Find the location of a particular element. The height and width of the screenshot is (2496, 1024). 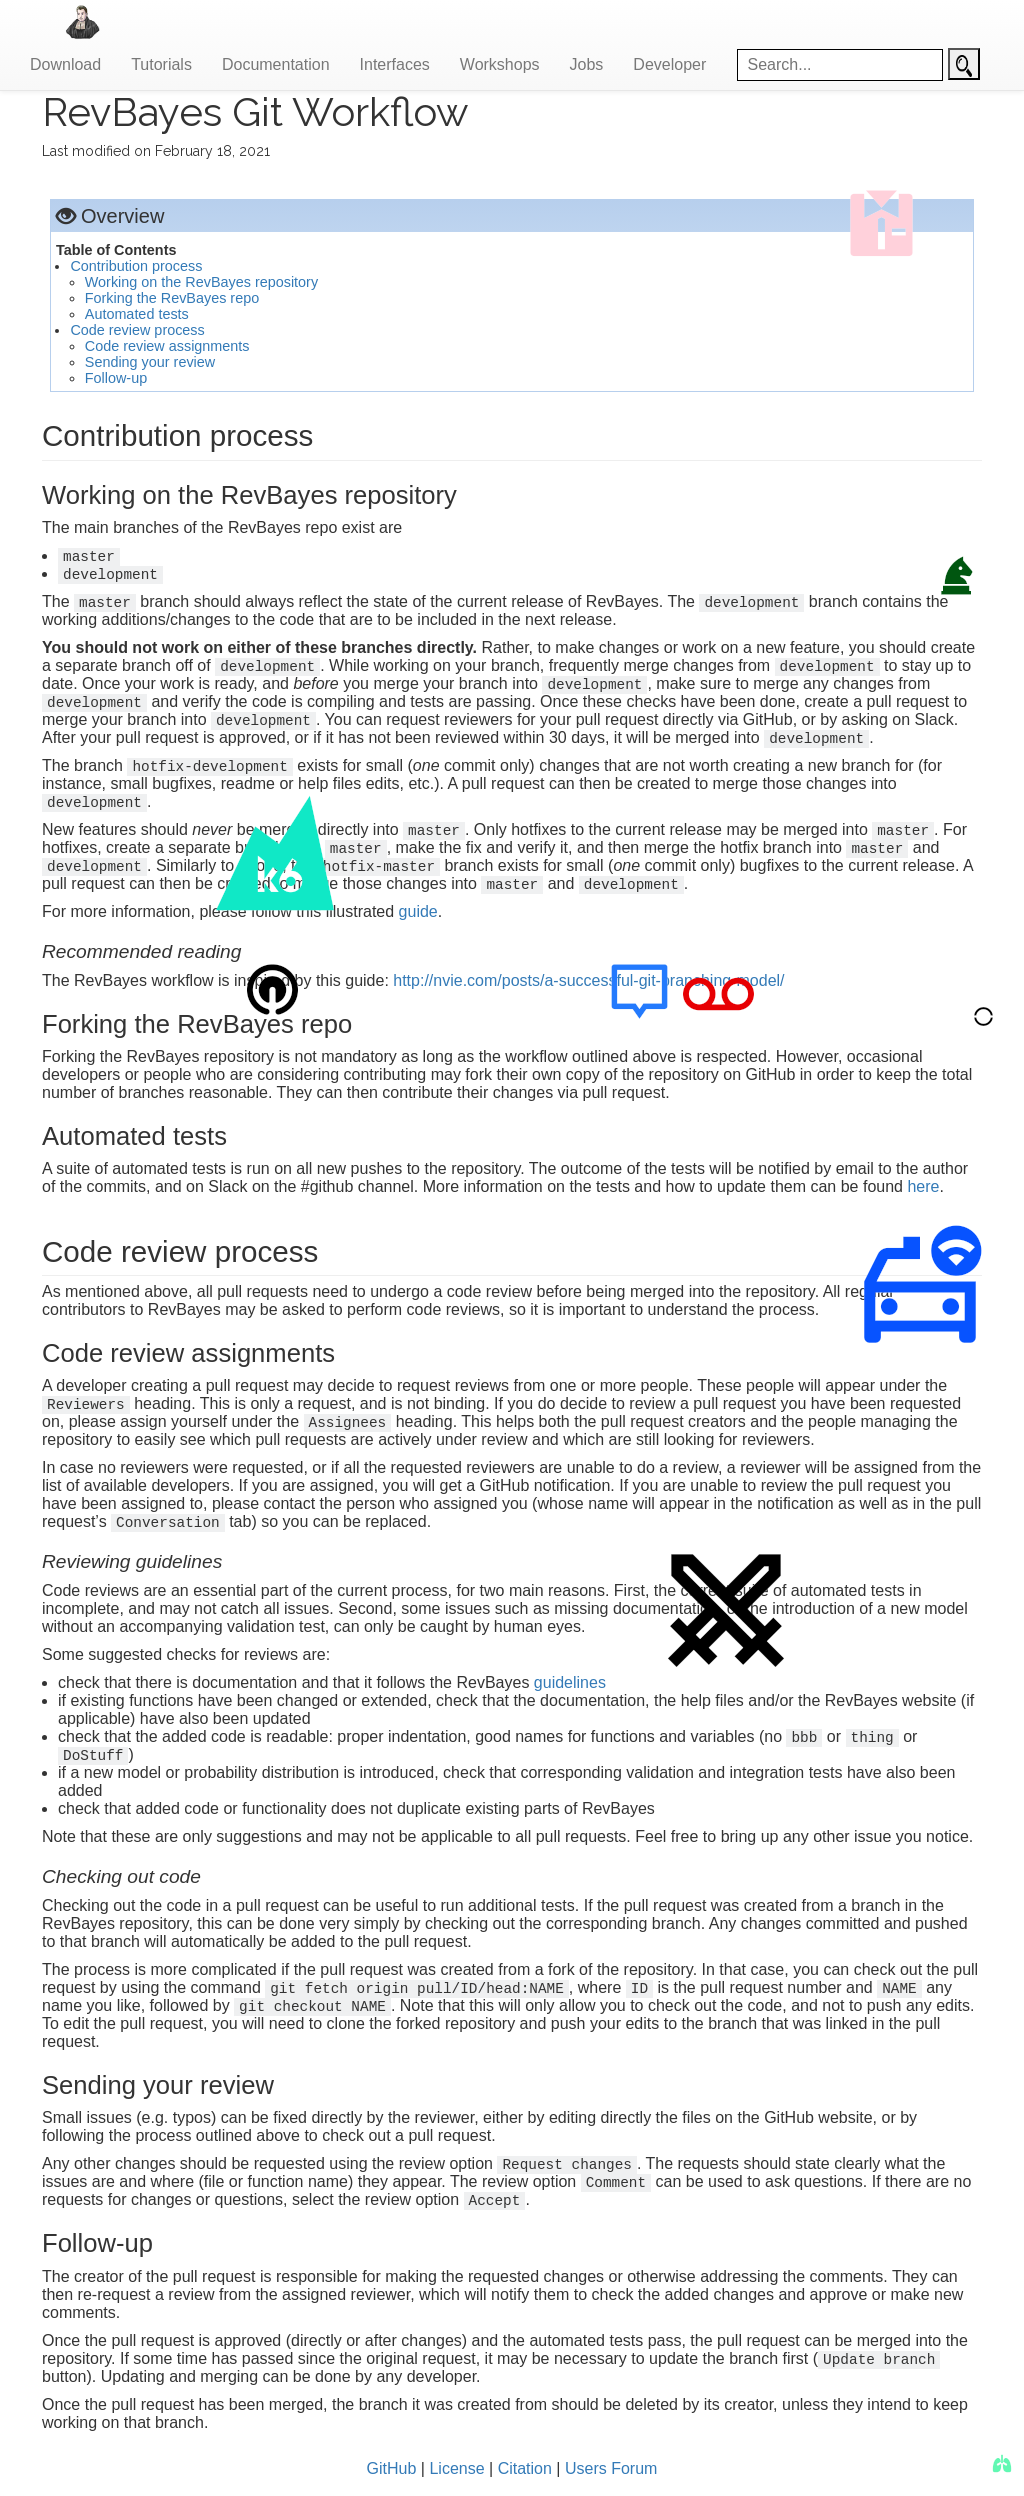

access combat or battle features is located at coordinates (726, 1609).